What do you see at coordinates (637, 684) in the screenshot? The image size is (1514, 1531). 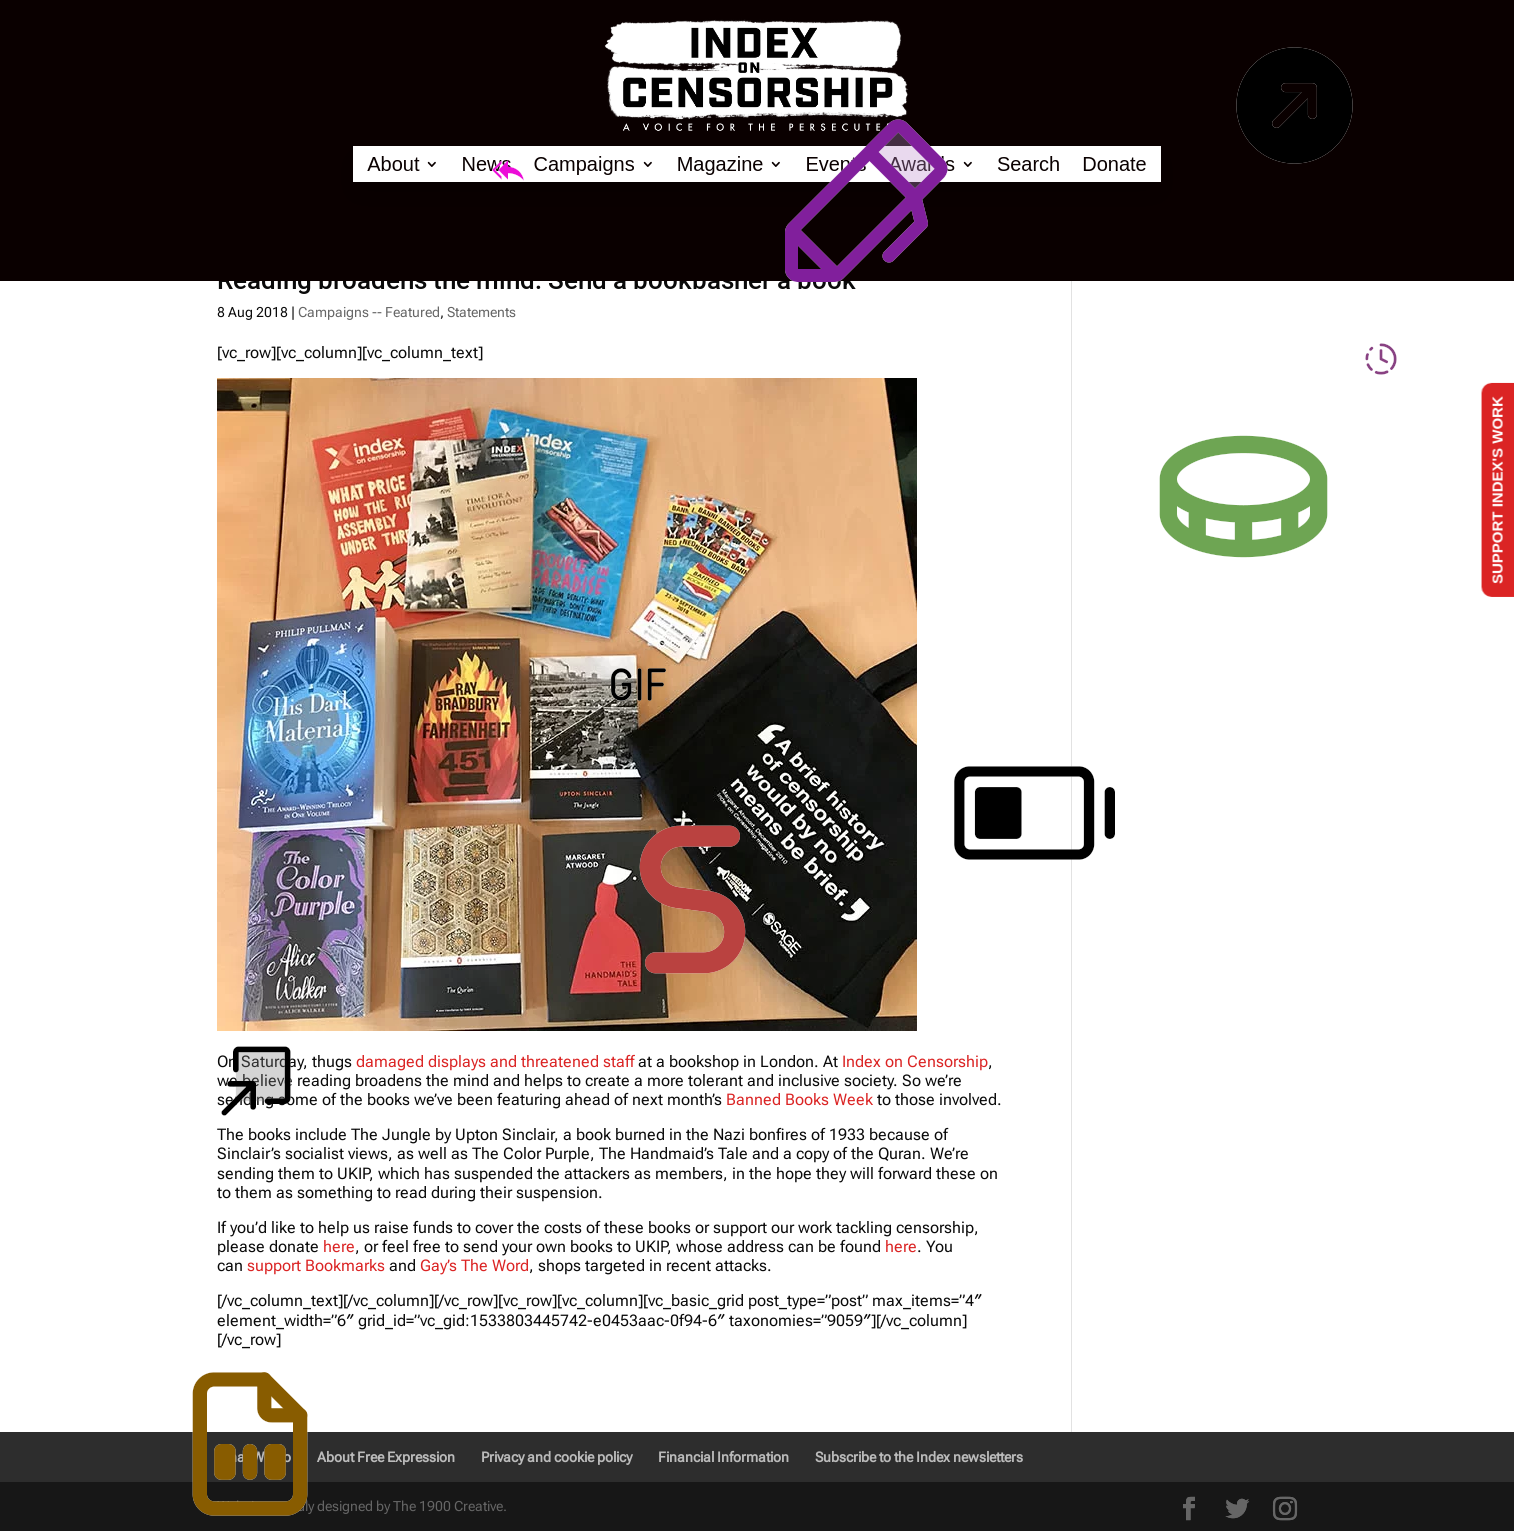 I see `insert a GIF into your message` at bounding box center [637, 684].